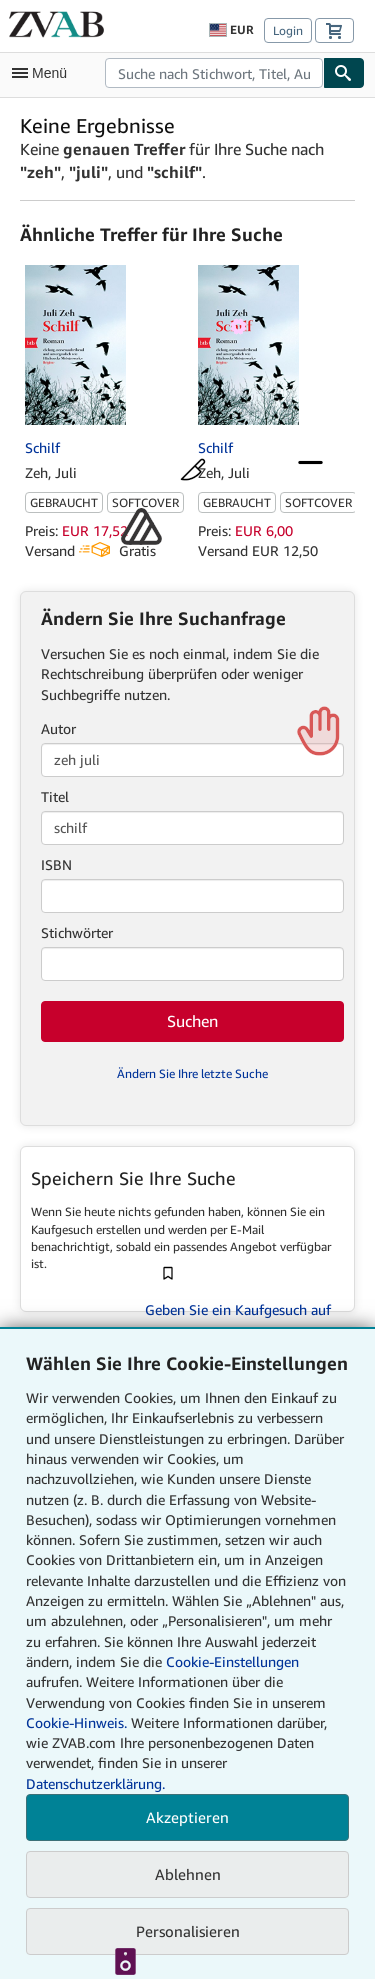 This screenshot has height=1979, width=375. What do you see at coordinates (320, 731) in the screenshot?
I see `stop or pause an action` at bounding box center [320, 731].